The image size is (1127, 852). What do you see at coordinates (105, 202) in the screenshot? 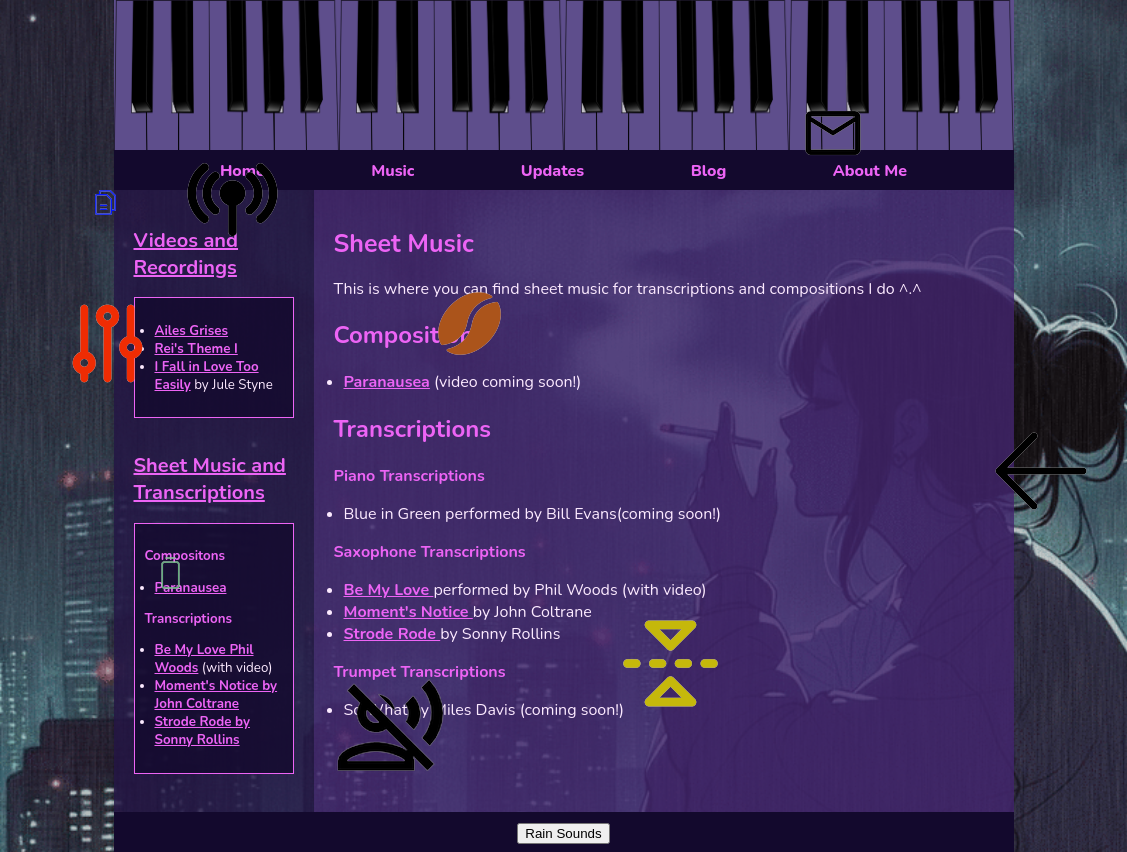
I see `view all files` at bounding box center [105, 202].